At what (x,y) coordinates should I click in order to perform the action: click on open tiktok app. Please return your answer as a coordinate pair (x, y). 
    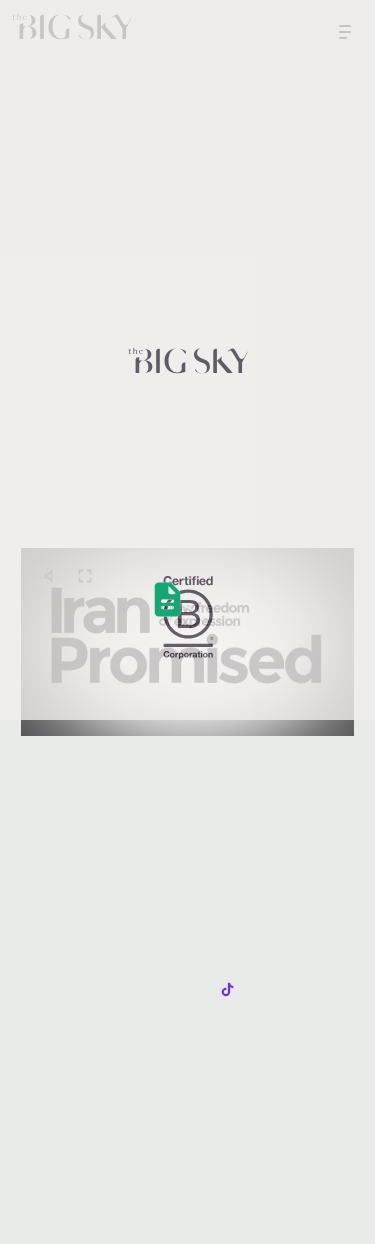
    Looking at the image, I should click on (227, 989).